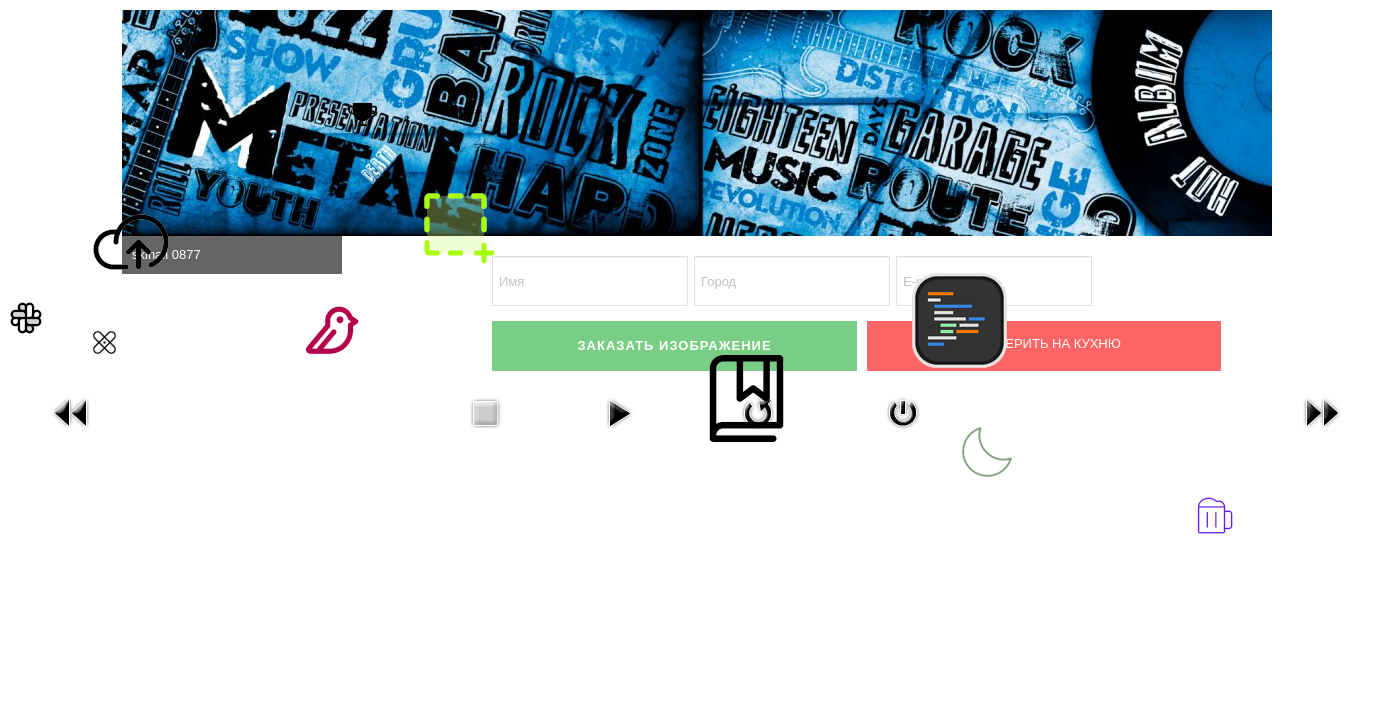 Image resolution: width=1394 pixels, height=720 pixels. I want to click on upload file to cloud storage, so click(131, 242).